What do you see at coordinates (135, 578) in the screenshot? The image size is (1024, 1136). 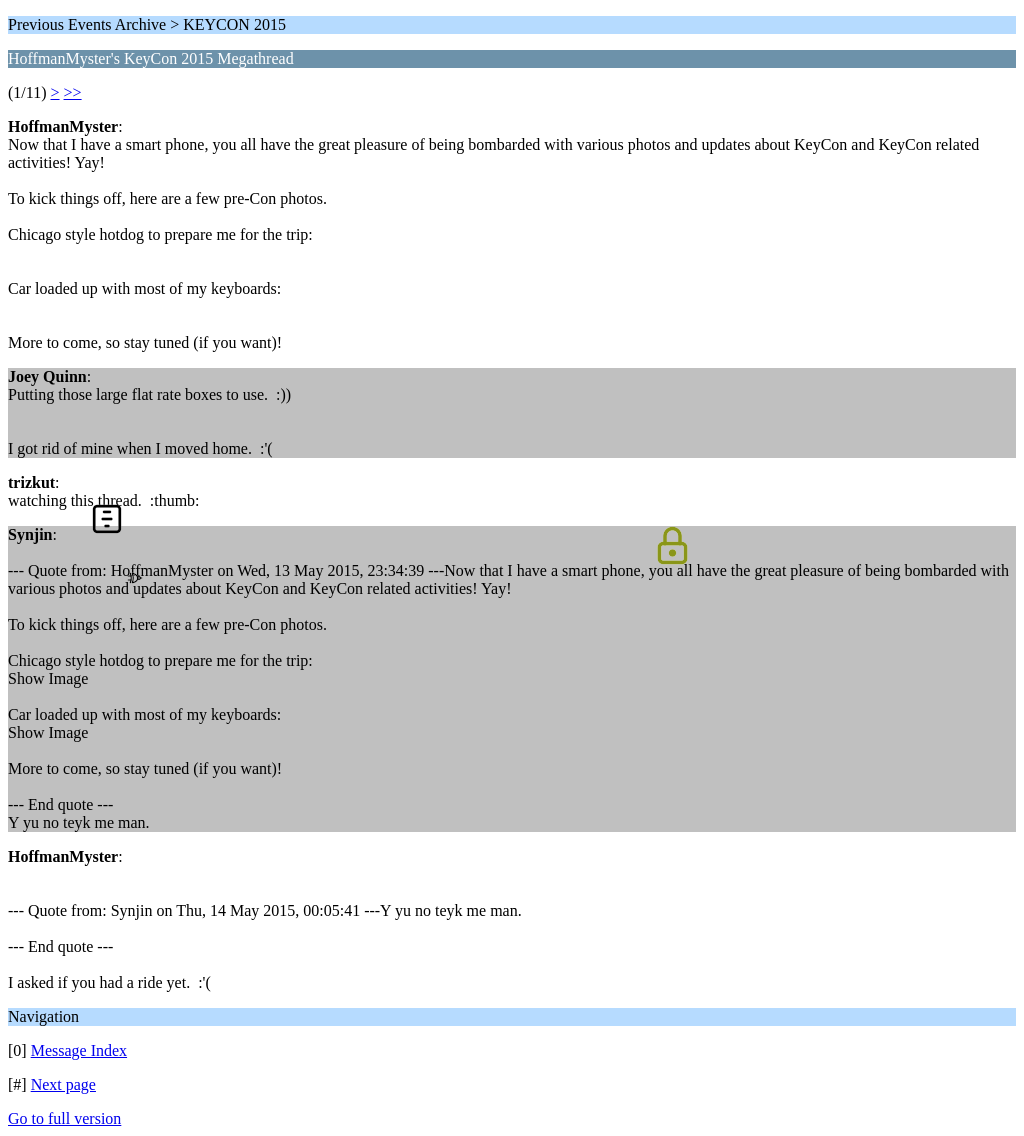 I see `xnor logic gate symbol for circuit design` at bounding box center [135, 578].